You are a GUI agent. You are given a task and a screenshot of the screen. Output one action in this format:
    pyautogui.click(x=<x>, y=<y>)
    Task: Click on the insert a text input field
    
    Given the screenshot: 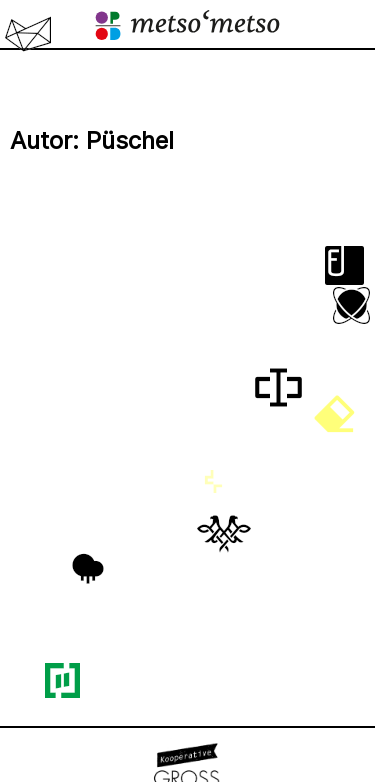 What is the action you would take?
    pyautogui.click(x=278, y=387)
    